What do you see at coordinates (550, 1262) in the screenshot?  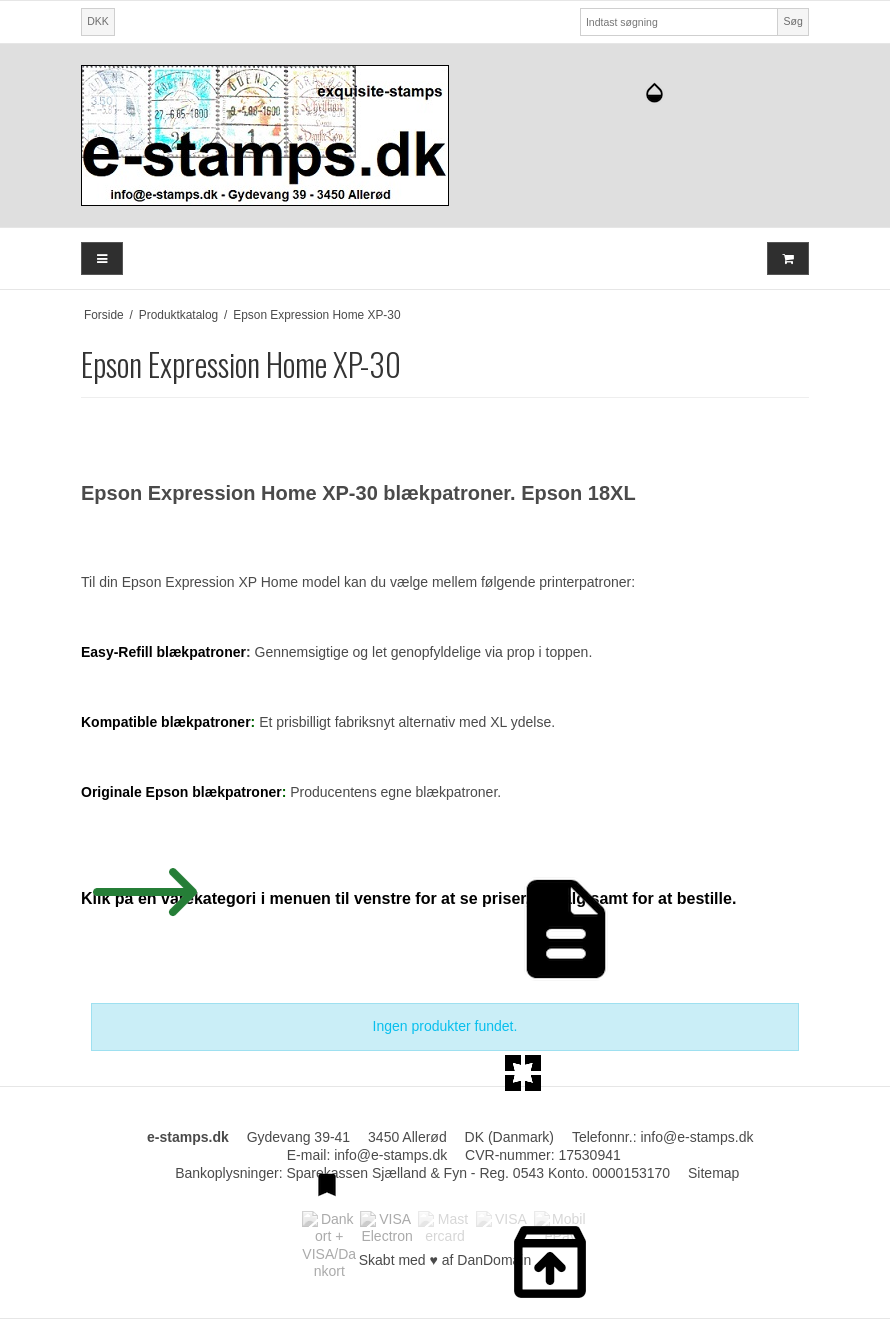 I see `upload or export a package` at bounding box center [550, 1262].